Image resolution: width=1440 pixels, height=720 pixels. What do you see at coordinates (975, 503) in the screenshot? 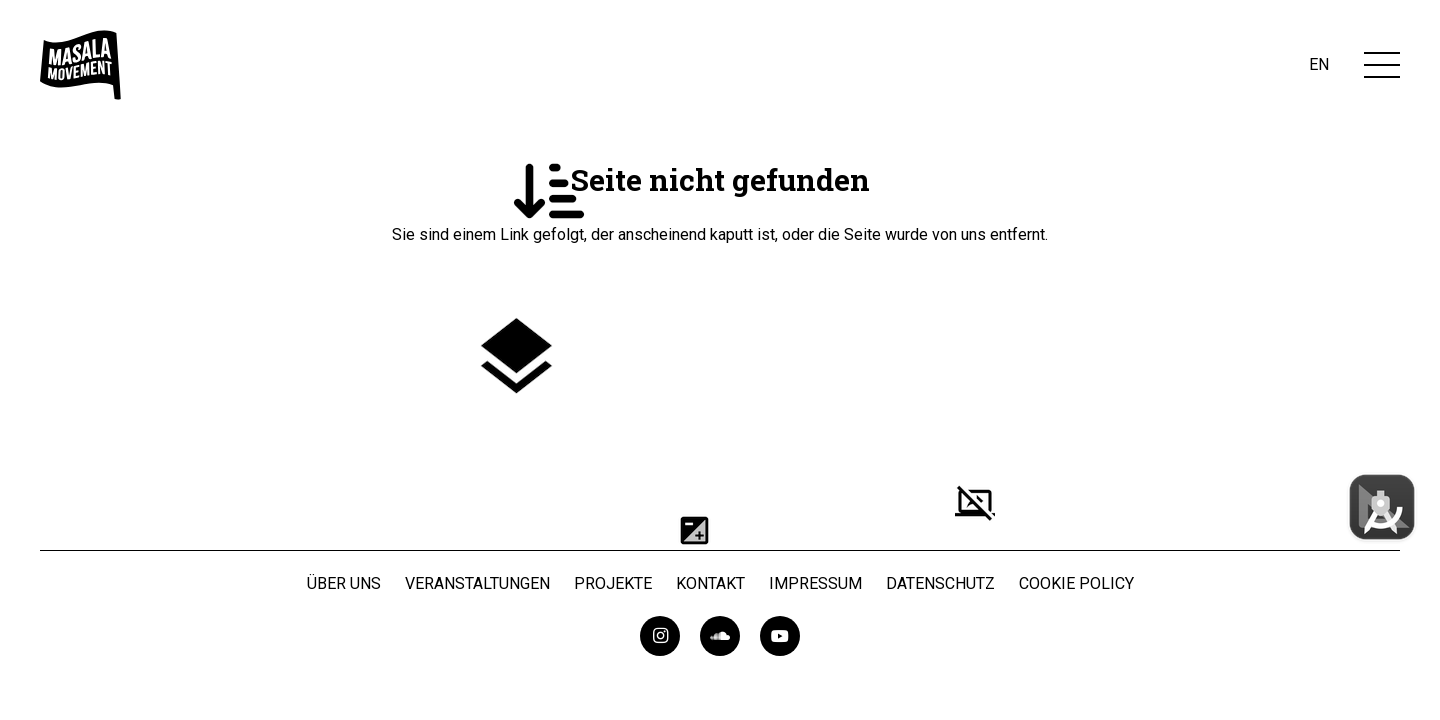
I see `stop sharing your screen` at bounding box center [975, 503].